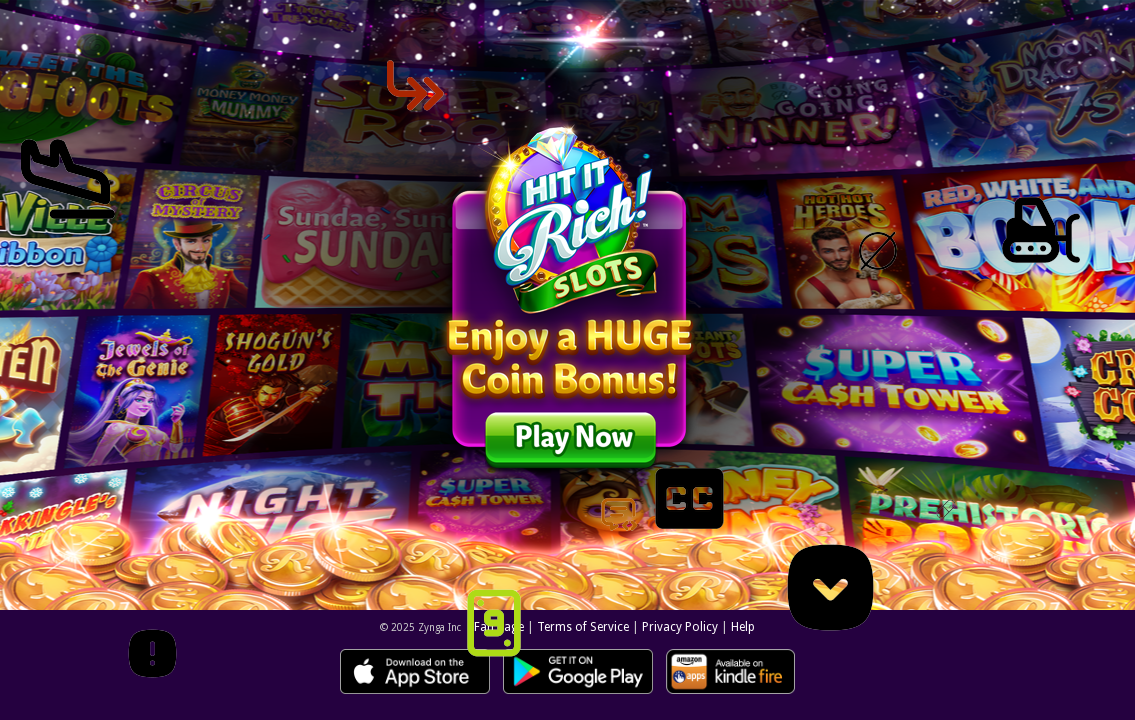 The image size is (1135, 720). Describe the element at coordinates (878, 251) in the screenshot. I see `indicates an empty or null state` at that location.